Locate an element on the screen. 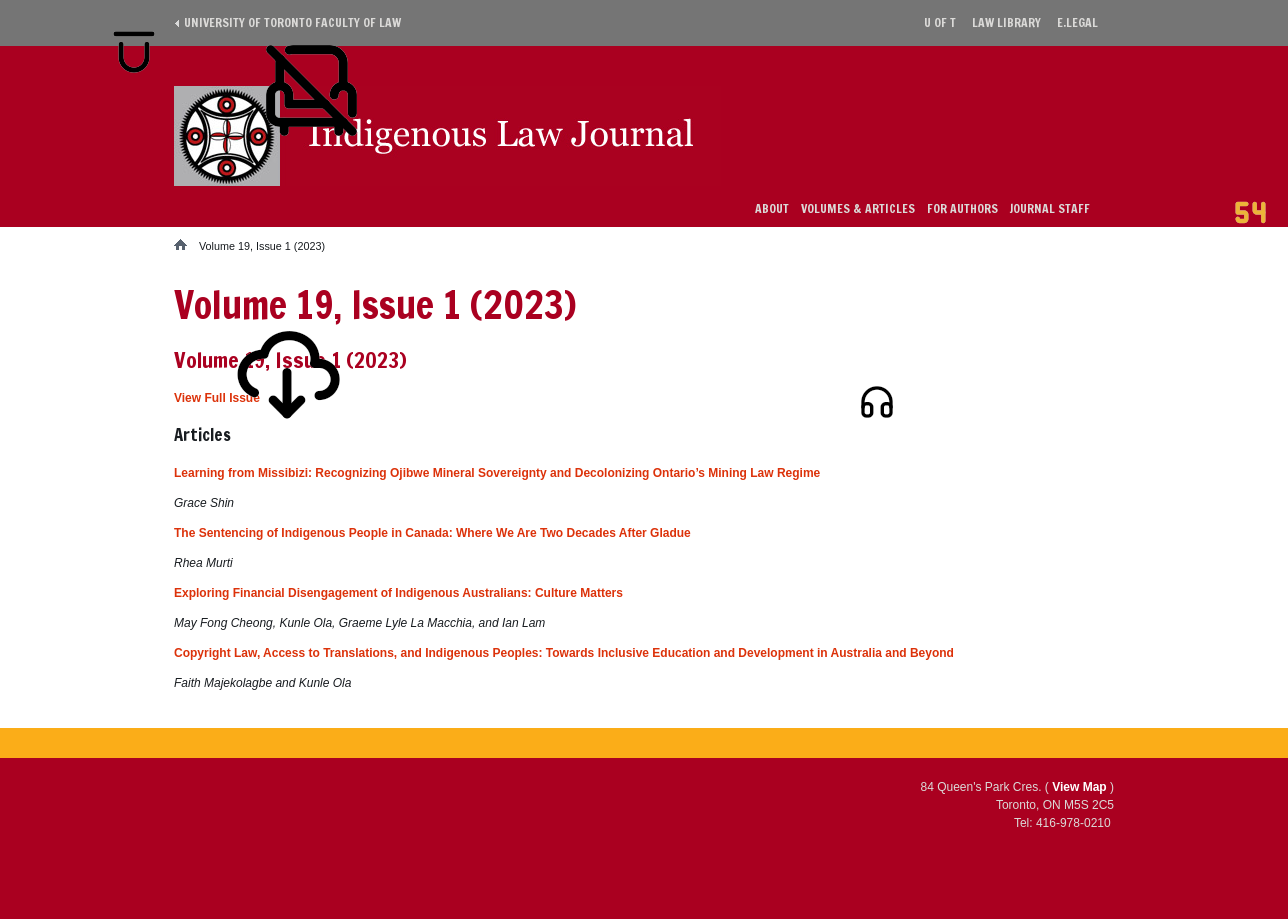 The image size is (1288, 919). access audio or music settings is located at coordinates (877, 402).